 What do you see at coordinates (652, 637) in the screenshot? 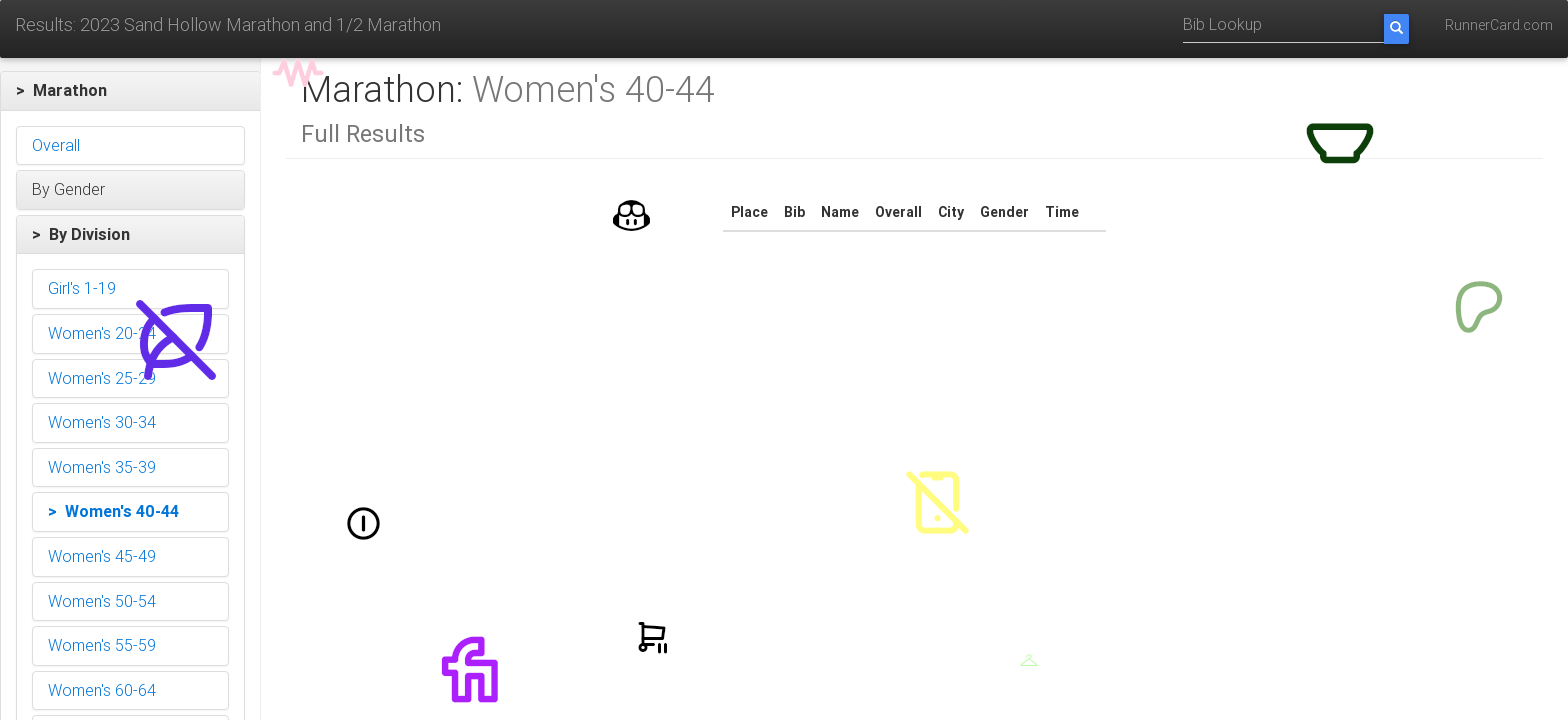
I see `pause or hold your shopping cart` at bounding box center [652, 637].